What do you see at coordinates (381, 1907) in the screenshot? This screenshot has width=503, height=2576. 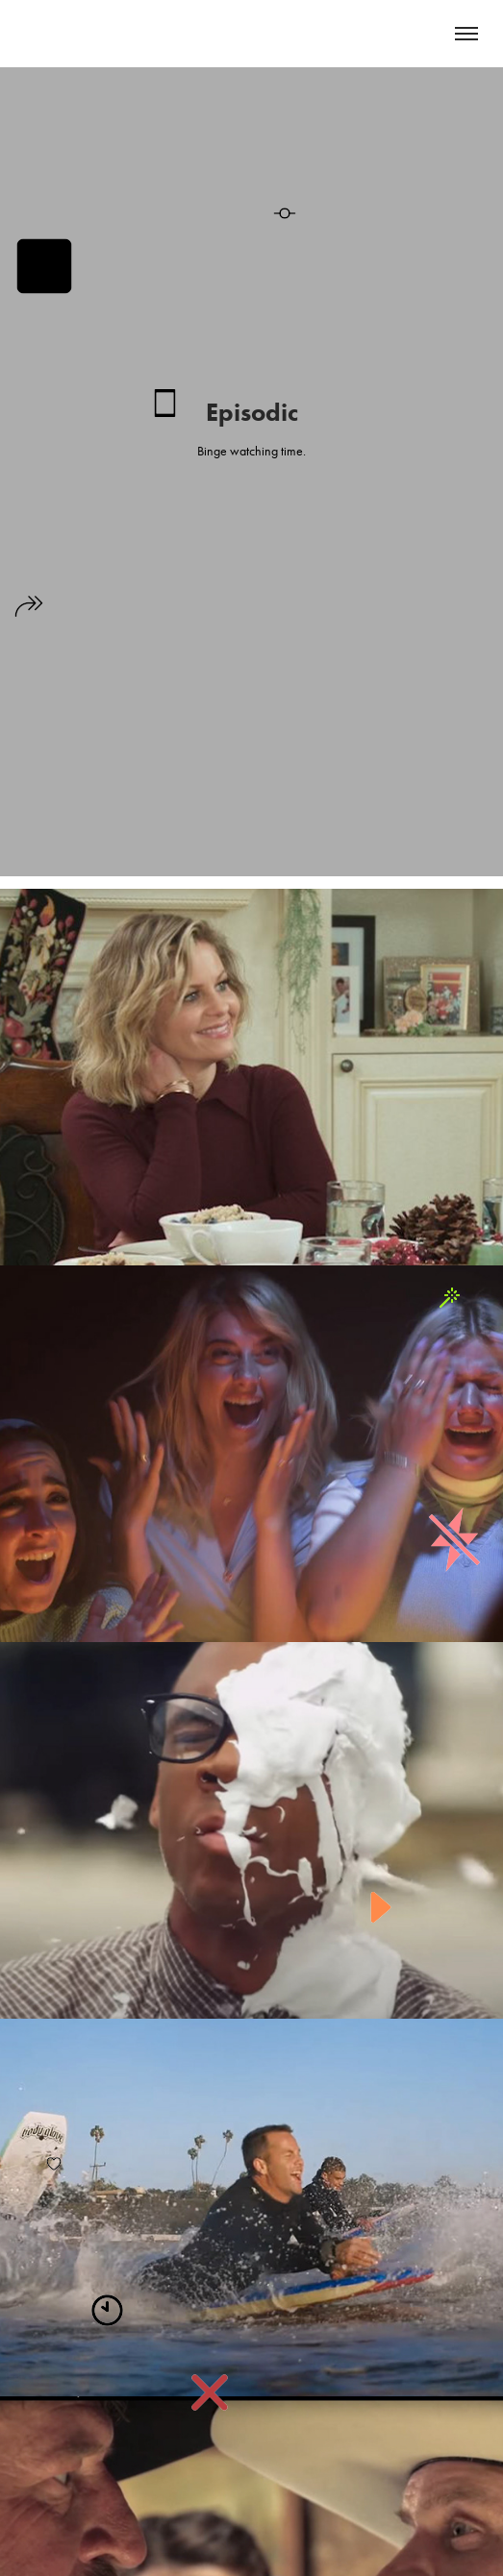 I see `play media or start playback` at bounding box center [381, 1907].